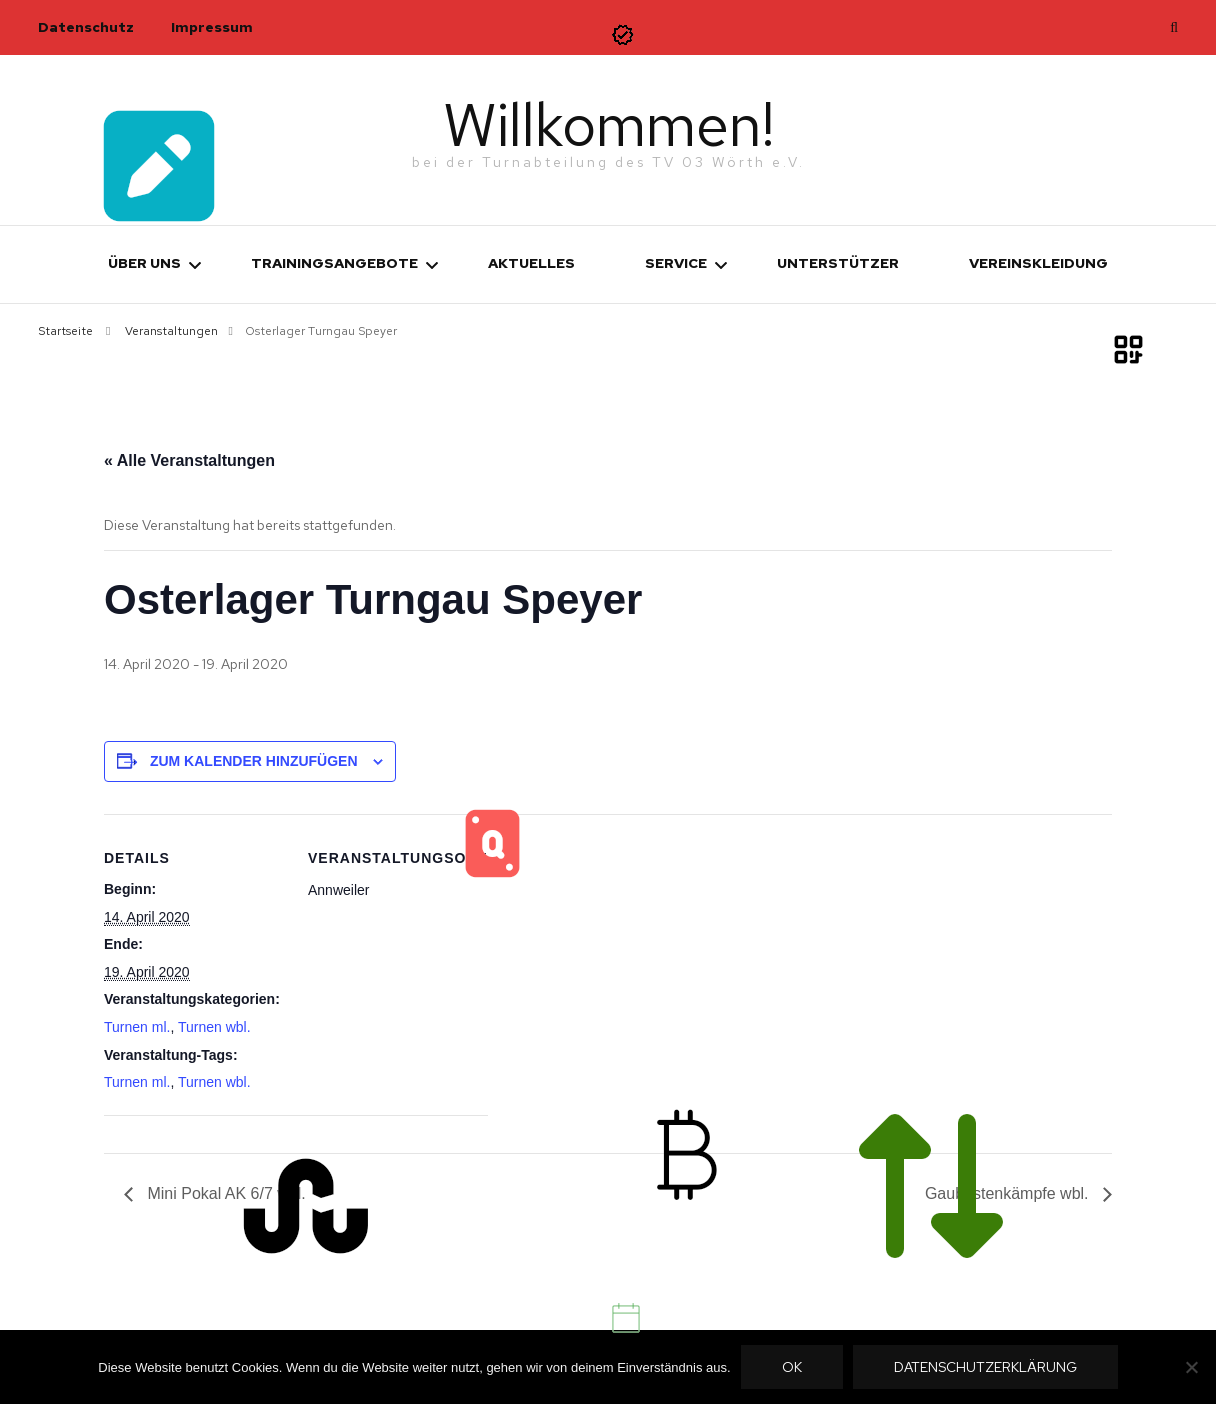 This screenshot has height=1404, width=1216. Describe the element at coordinates (626, 1319) in the screenshot. I see `view calendar or schedule` at that location.